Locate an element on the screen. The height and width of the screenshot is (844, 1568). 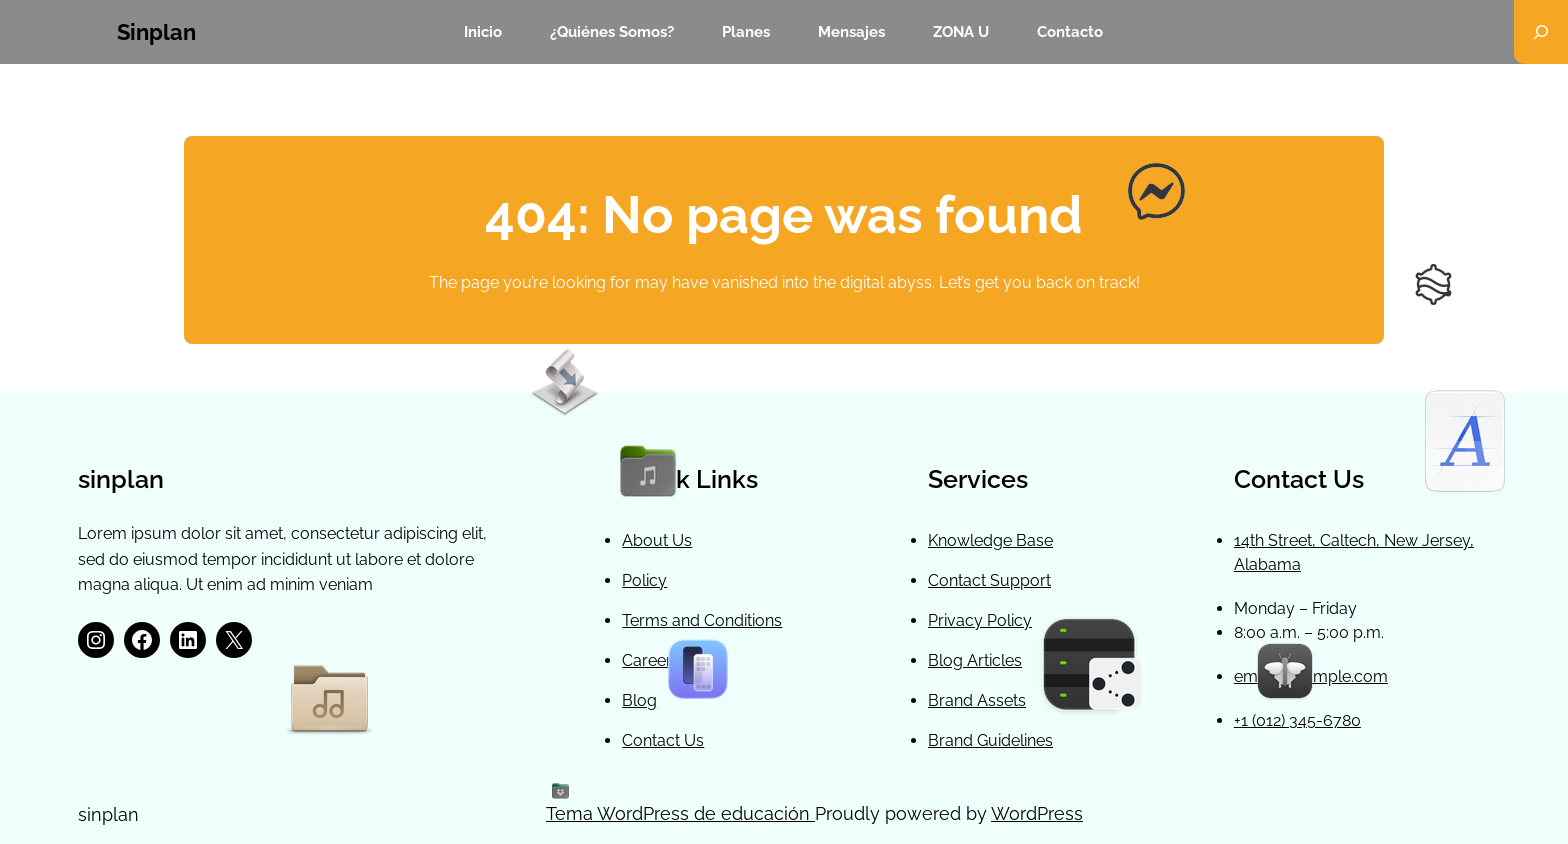
open your dropbox synced folder is located at coordinates (560, 790).